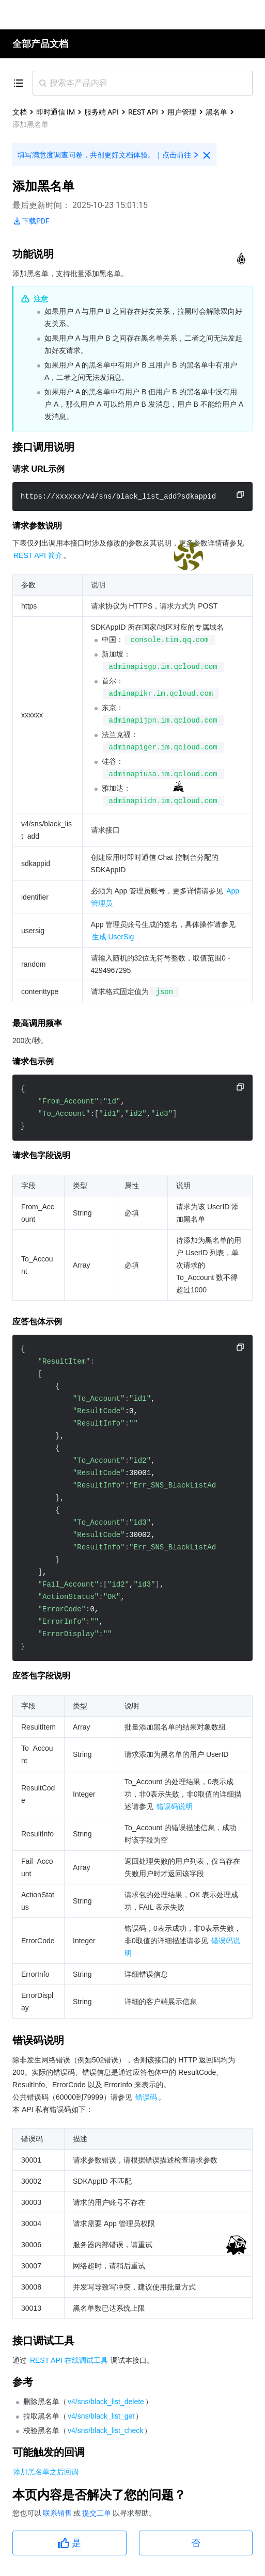 This screenshot has height=2576, width=265. What do you see at coordinates (236, 2245) in the screenshot?
I see `indicates a cooling effect or freeze ability wearing off` at bounding box center [236, 2245].